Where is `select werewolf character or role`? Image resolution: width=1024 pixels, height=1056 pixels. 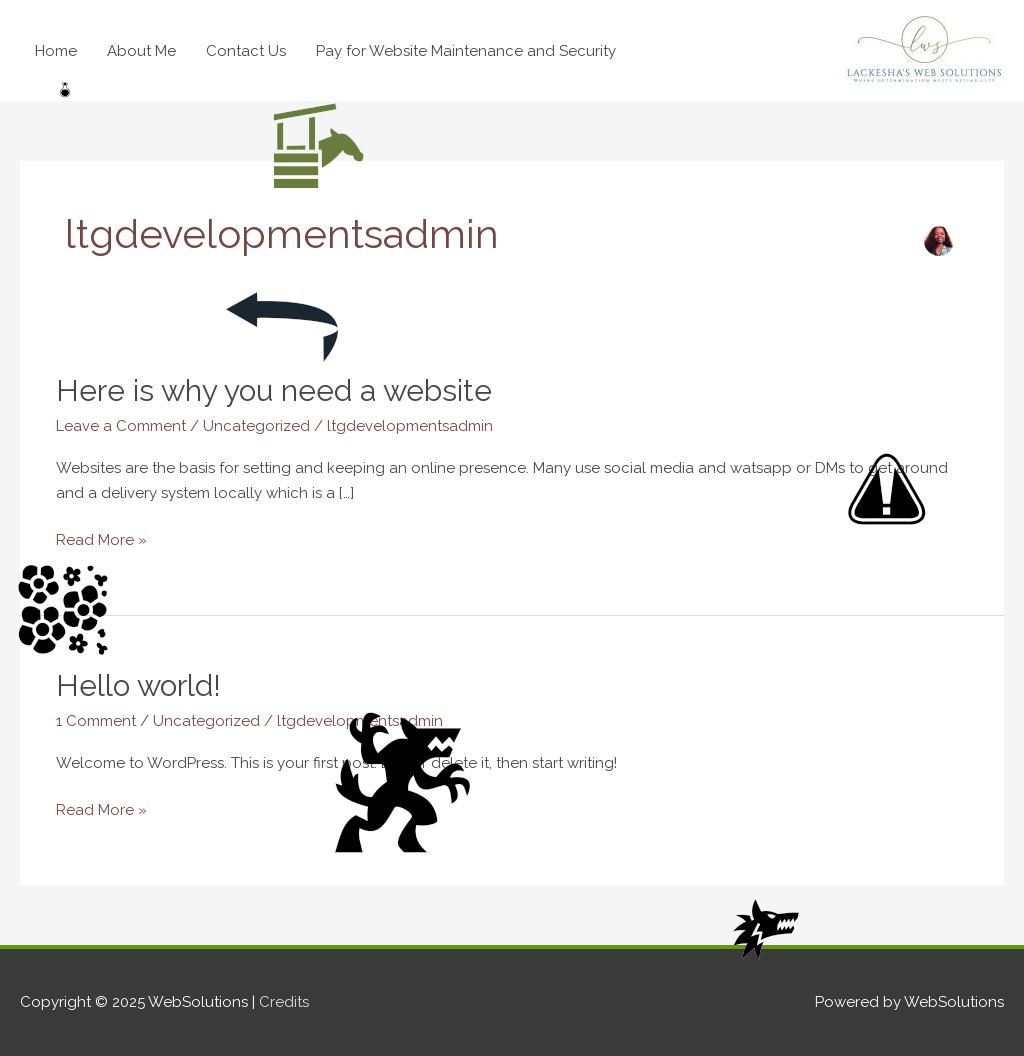 select werewolf character or role is located at coordinates (402, 782).